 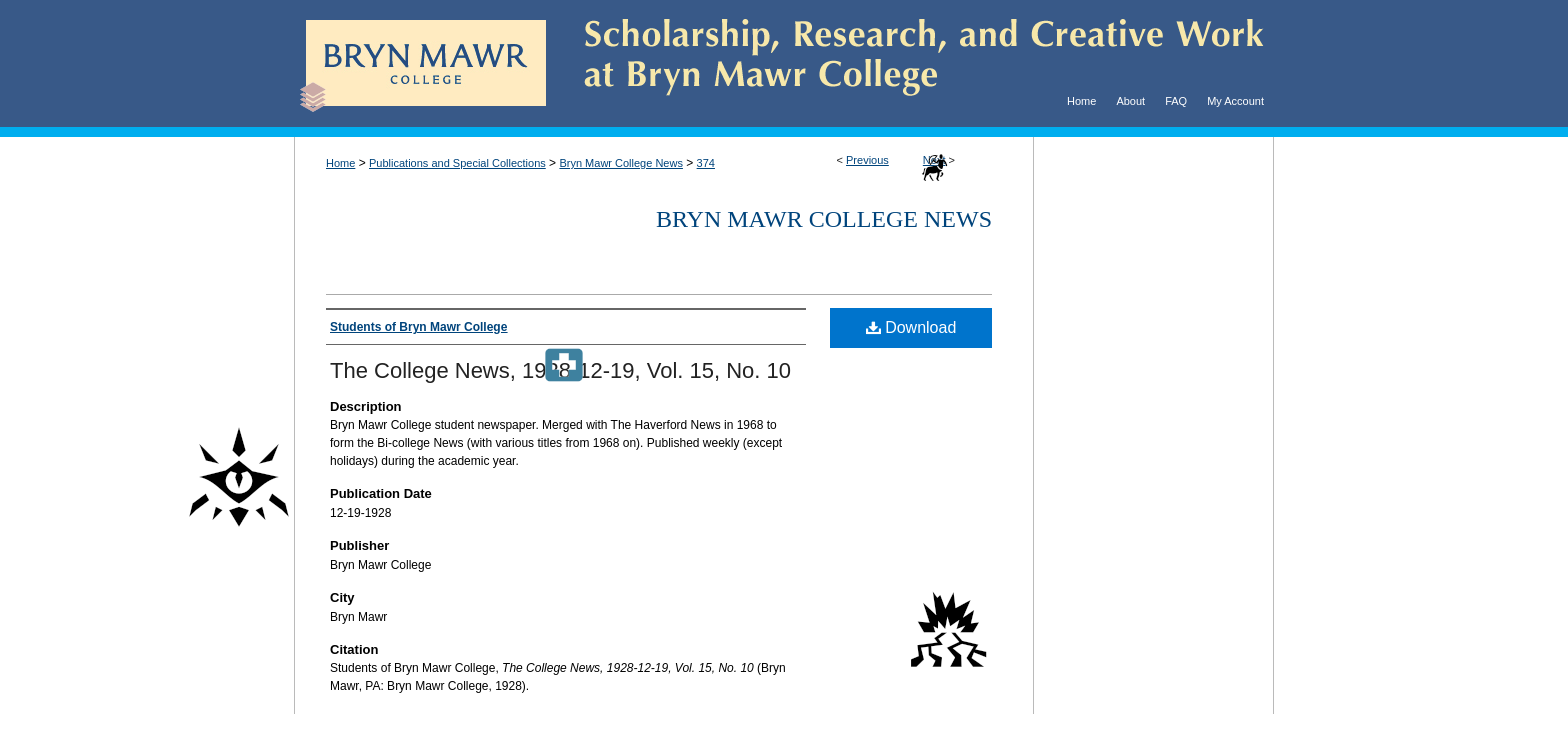 I want to click on indicates seismic activity or earthquake event, so click(x=948, y=629).